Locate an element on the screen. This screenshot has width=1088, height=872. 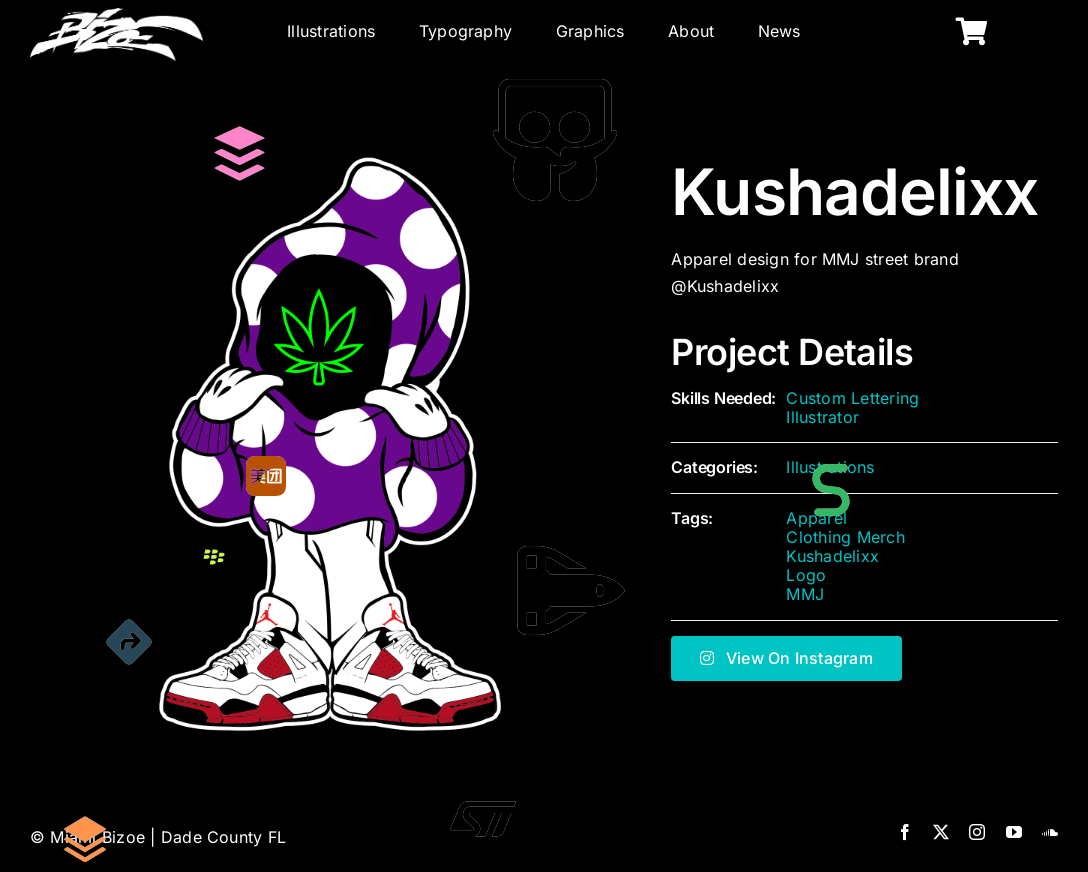
open slideshare app is located at coordinates (555, 140).